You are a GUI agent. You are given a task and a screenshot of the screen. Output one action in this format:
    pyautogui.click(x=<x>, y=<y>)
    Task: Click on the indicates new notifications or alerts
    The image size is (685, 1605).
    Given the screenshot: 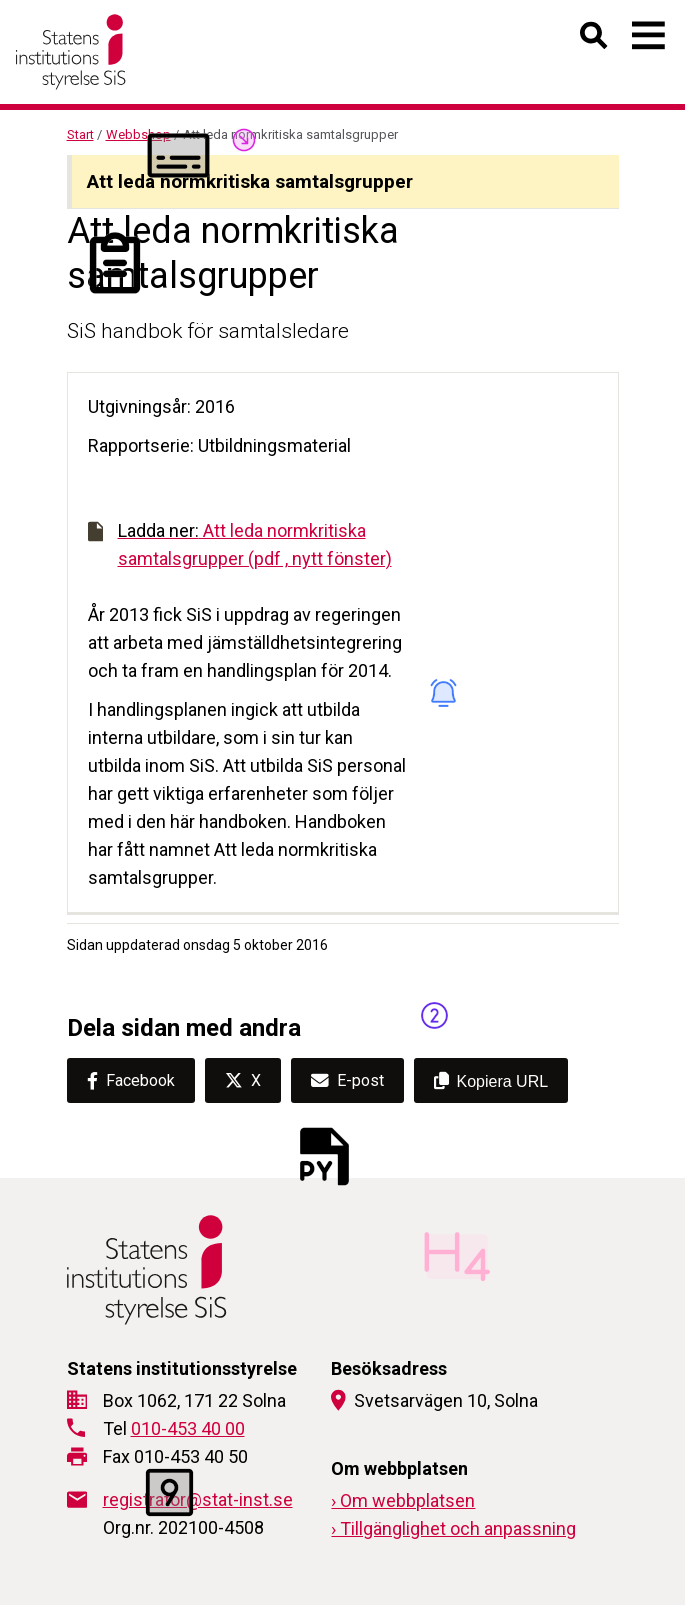 What is the action you would take?
    pyautogui.click(x=443, y=693)
    